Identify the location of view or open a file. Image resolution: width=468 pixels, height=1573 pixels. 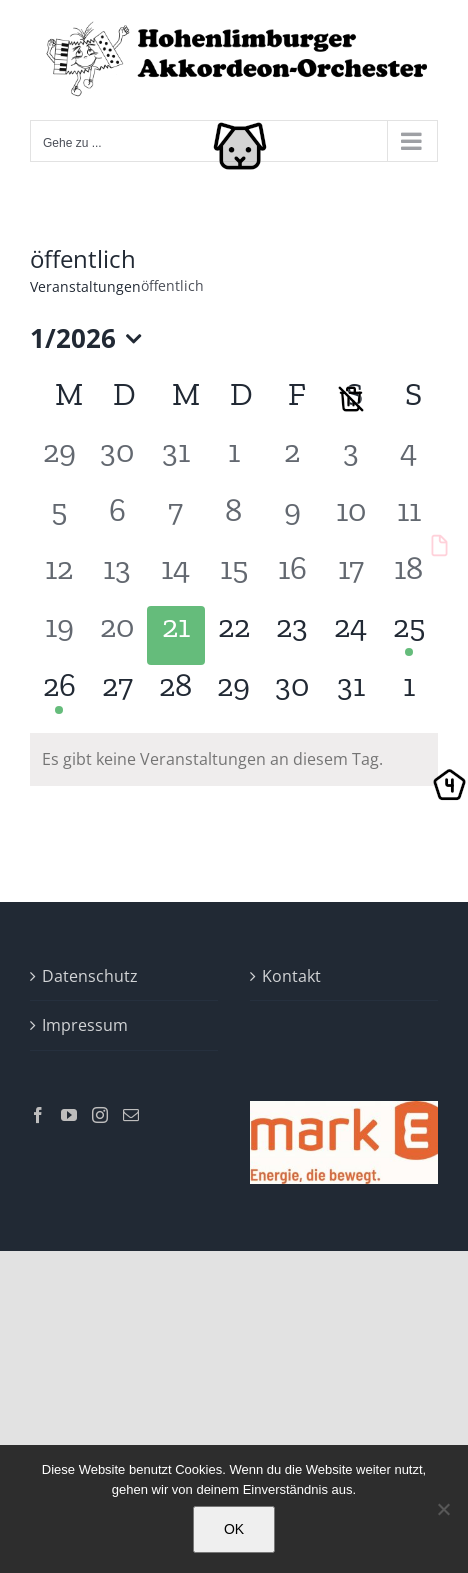
(439, 545).